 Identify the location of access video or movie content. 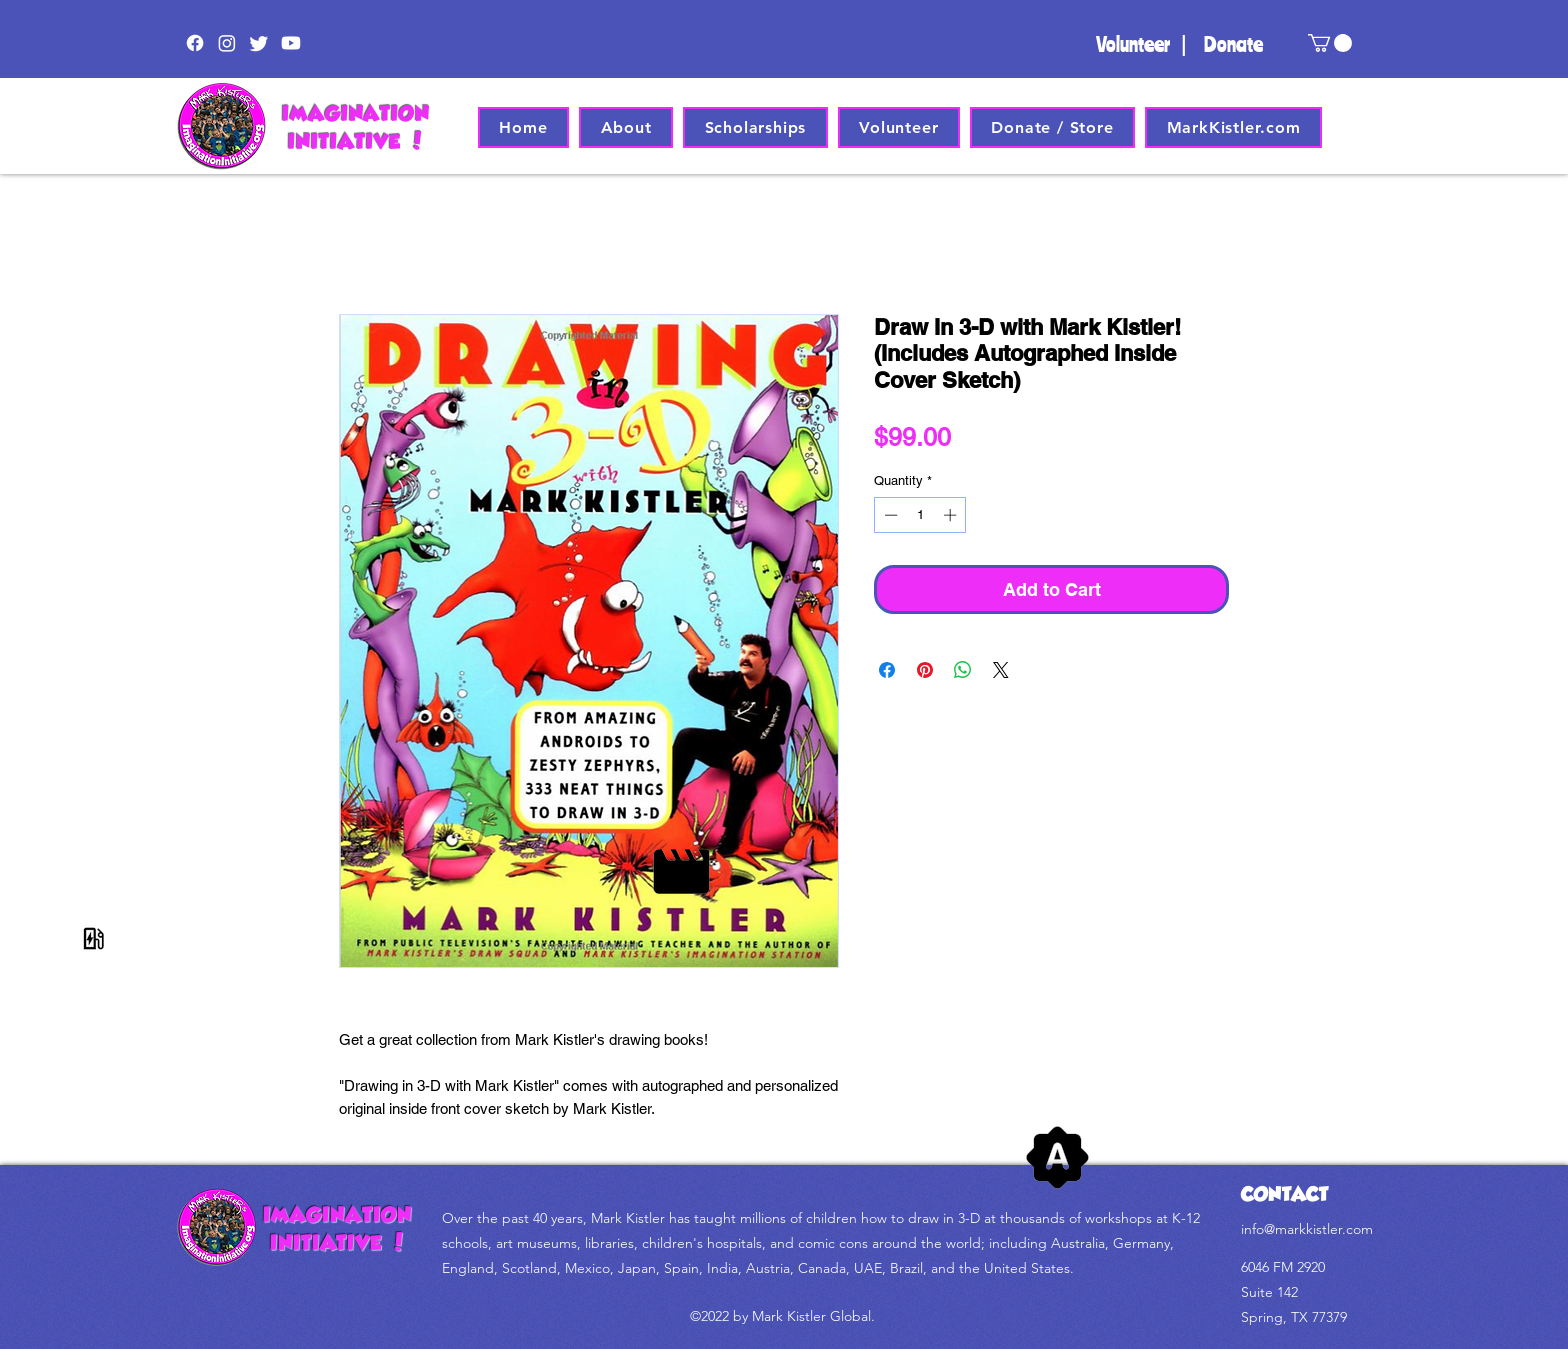
(681, 871).